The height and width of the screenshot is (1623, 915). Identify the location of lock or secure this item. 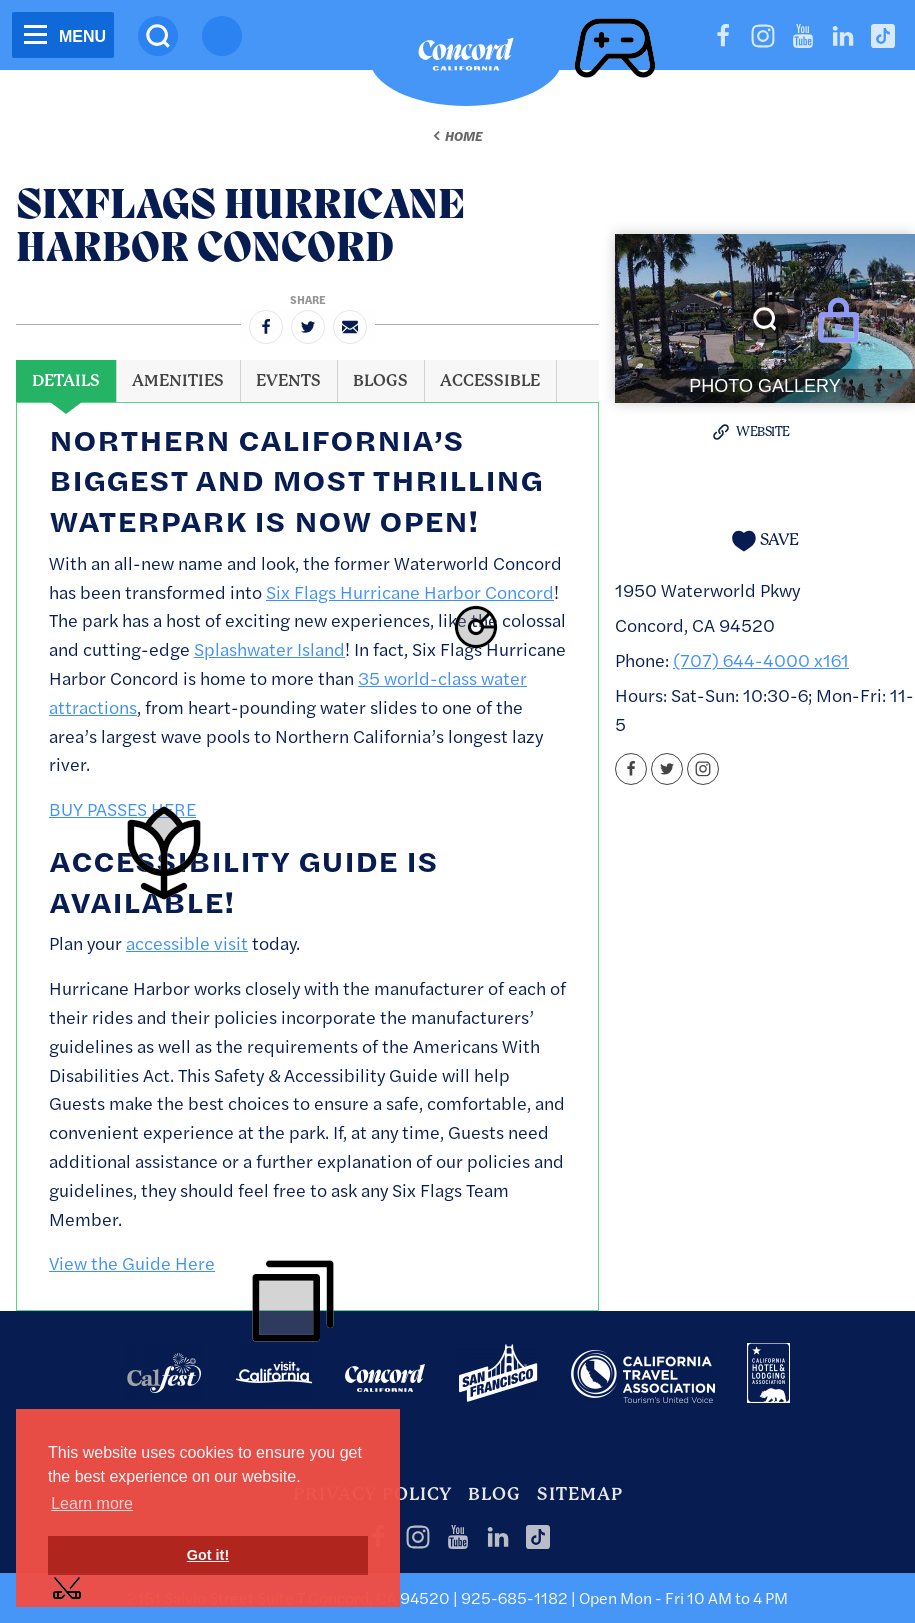
(838, 322).